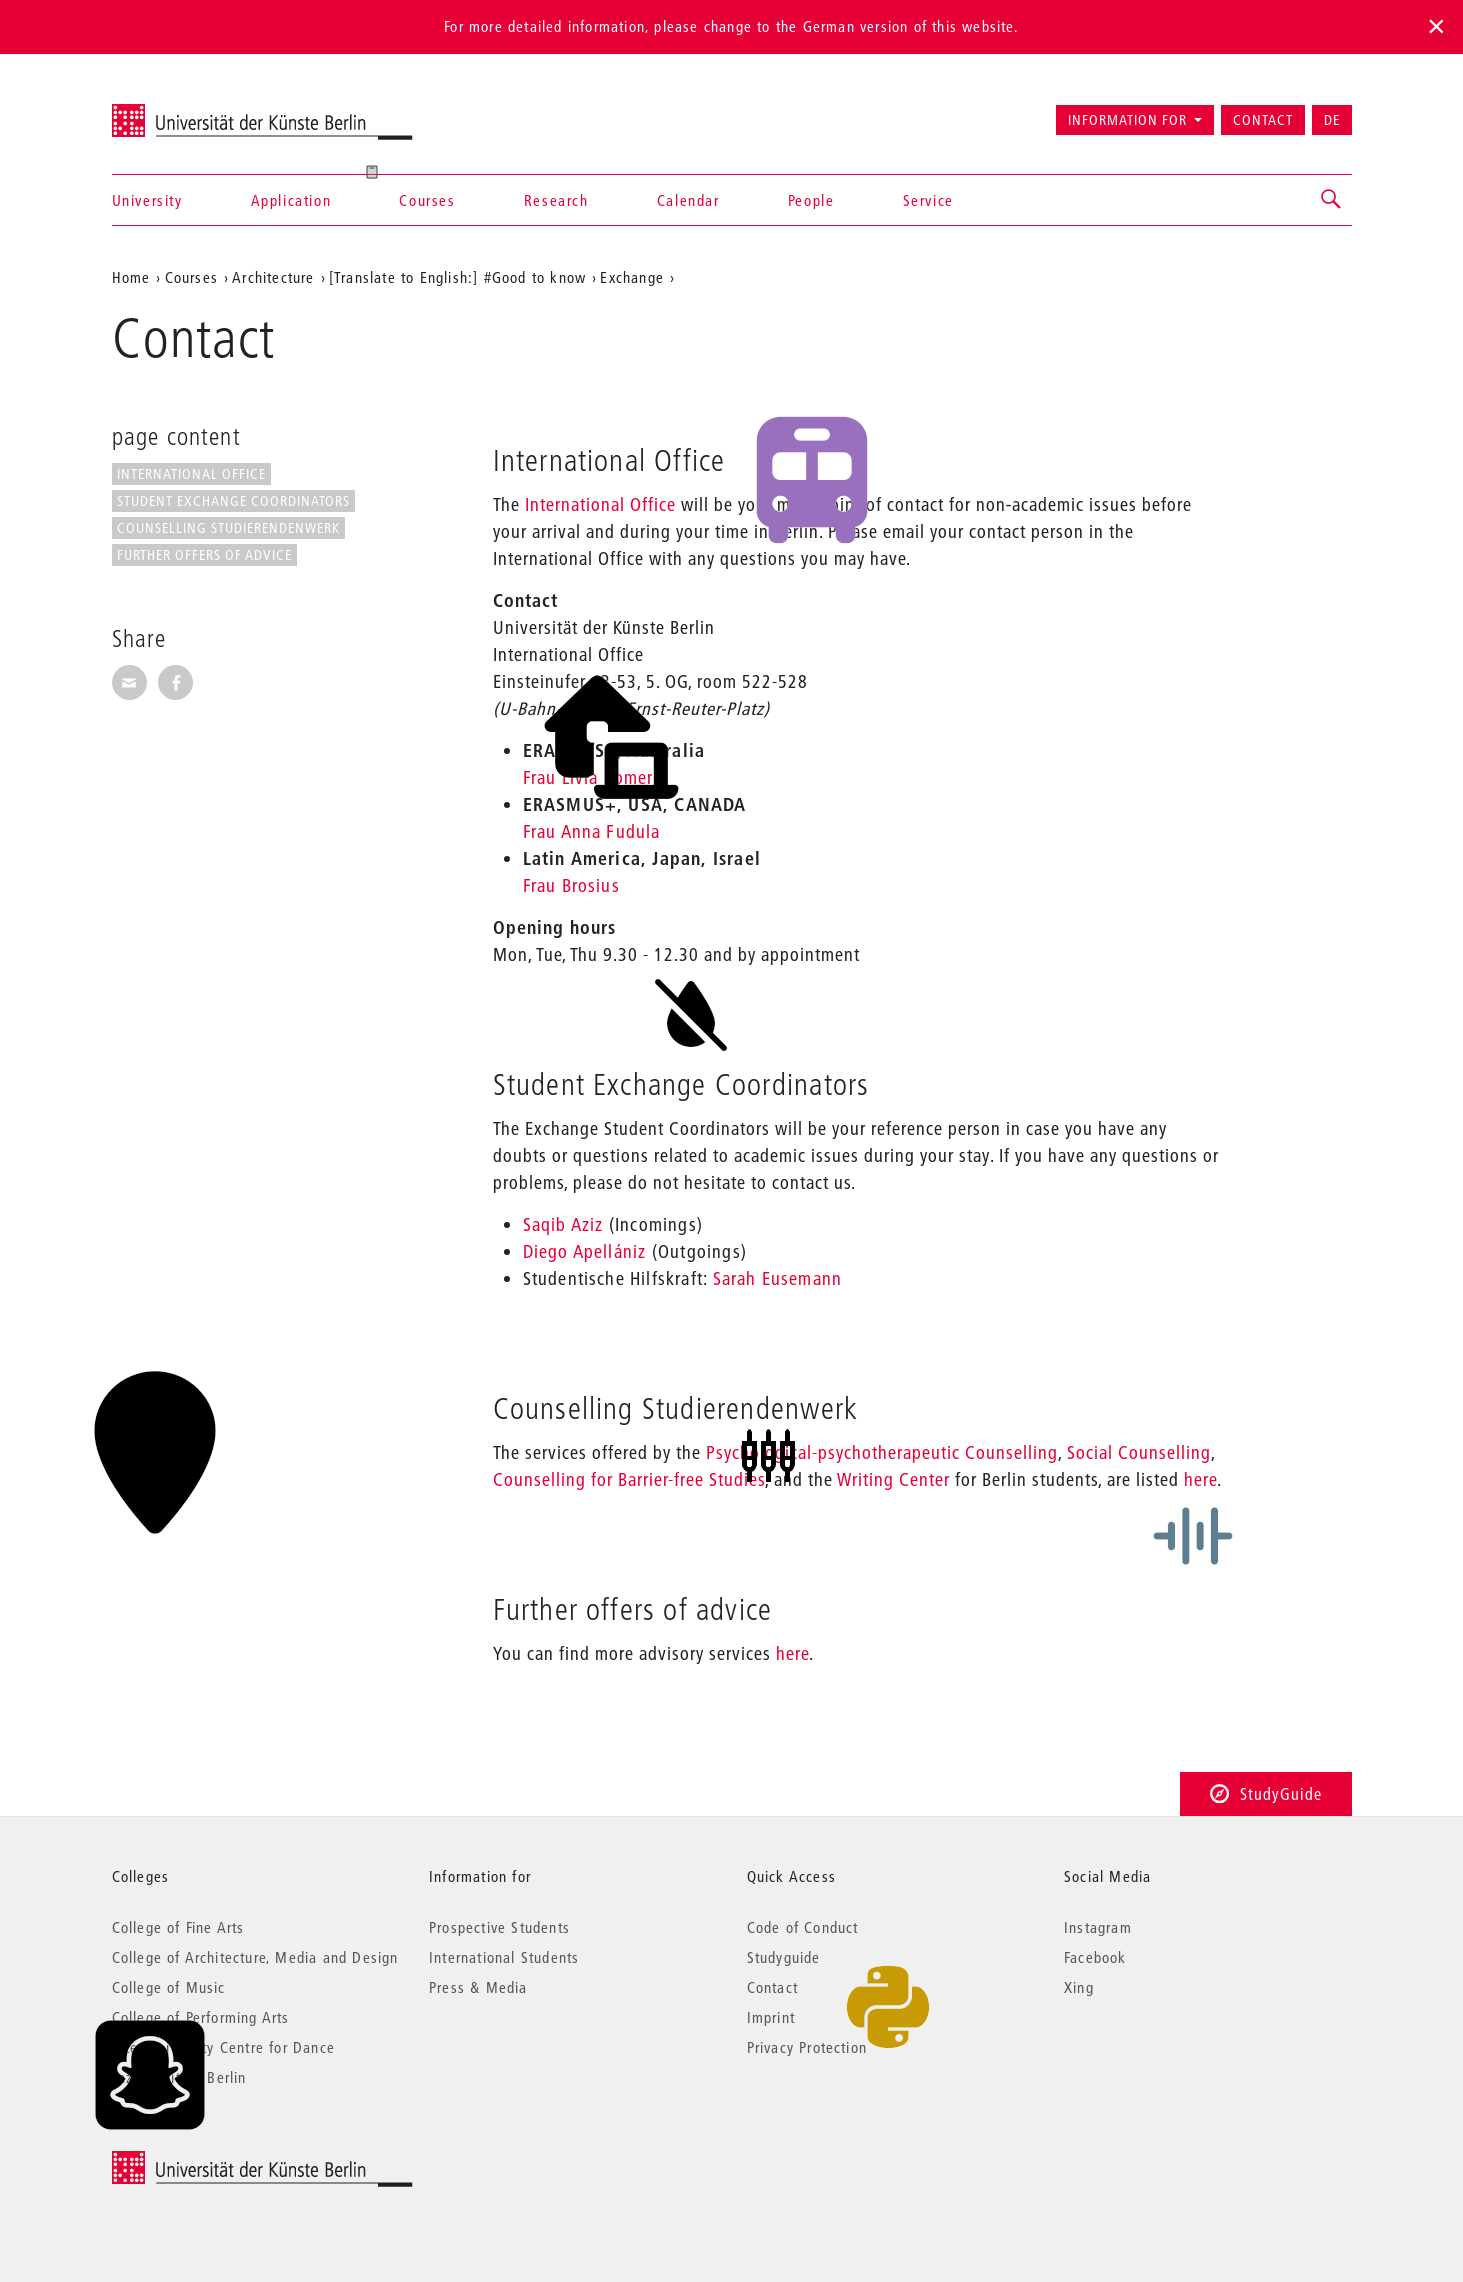 The height and width of the screenshot is (2282, 1463). I want to click on tablet device with speaker, so click(372, 172).